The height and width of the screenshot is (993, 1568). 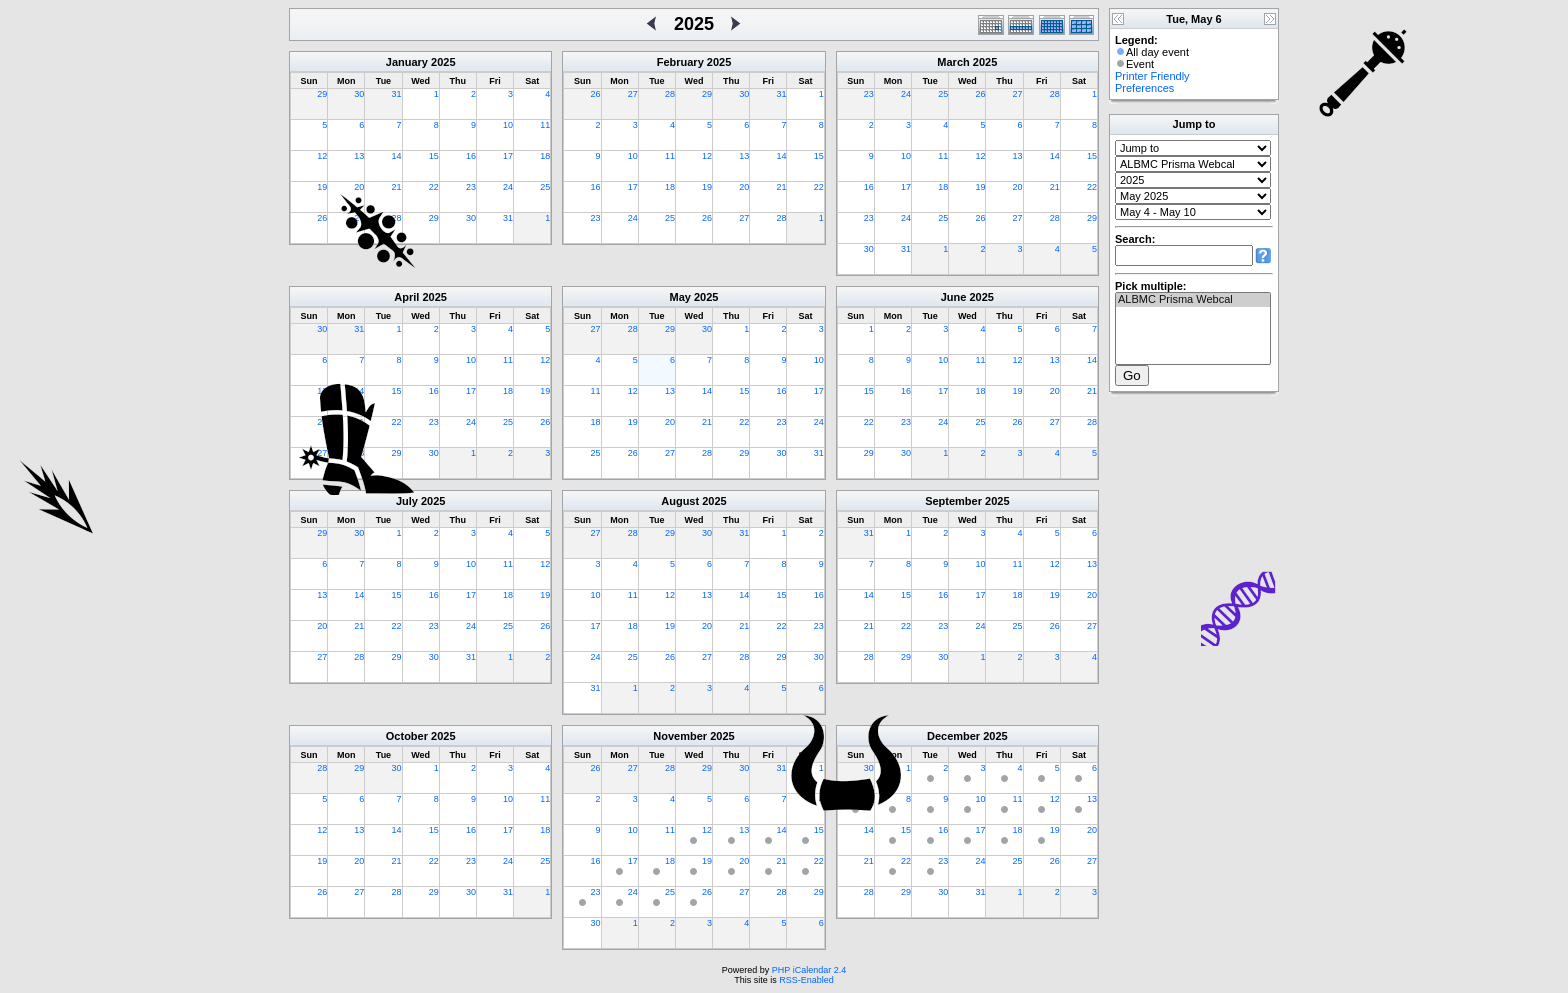 I want to click on indicates a bleeding or infection status effect, so click(x=377, y=230).